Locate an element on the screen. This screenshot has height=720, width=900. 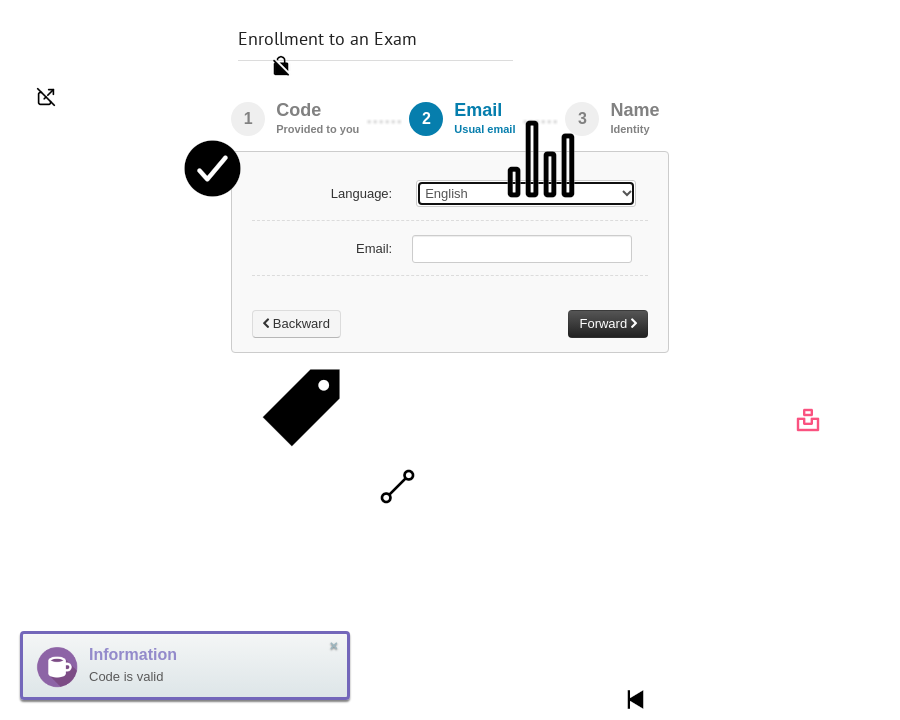
draw a line between two points is located at coordinates (397, 486).